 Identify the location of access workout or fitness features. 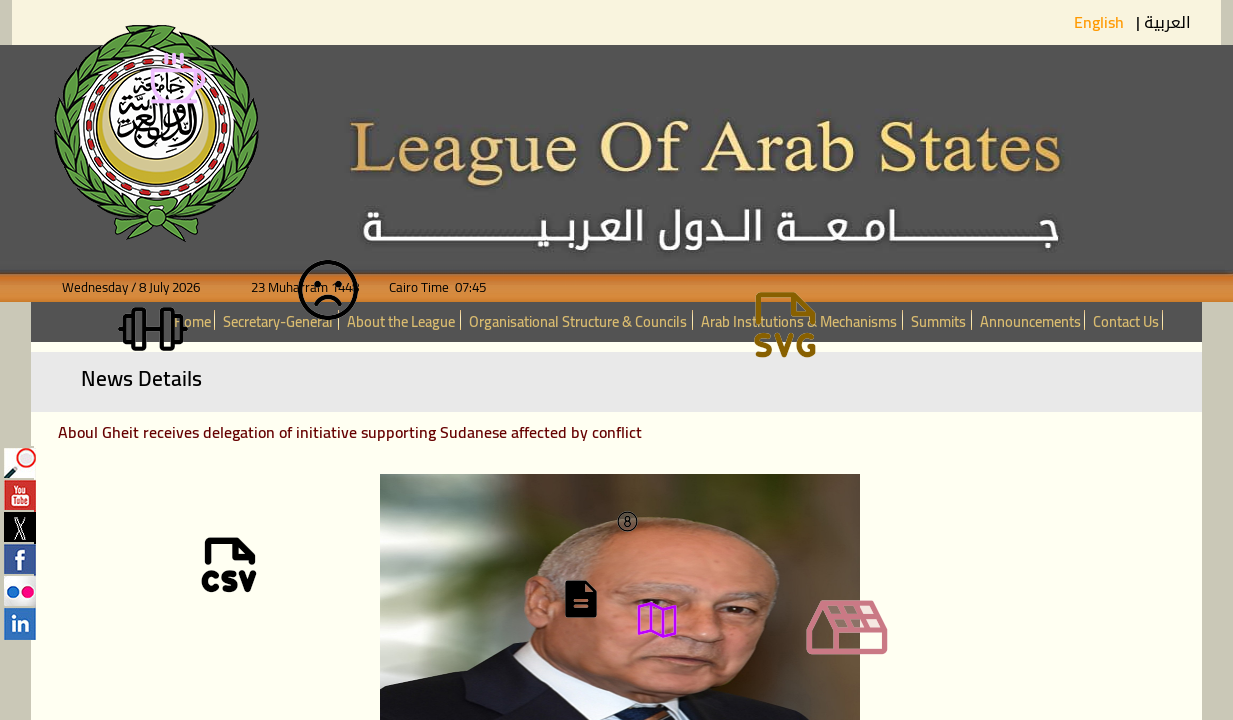
(153, 329).